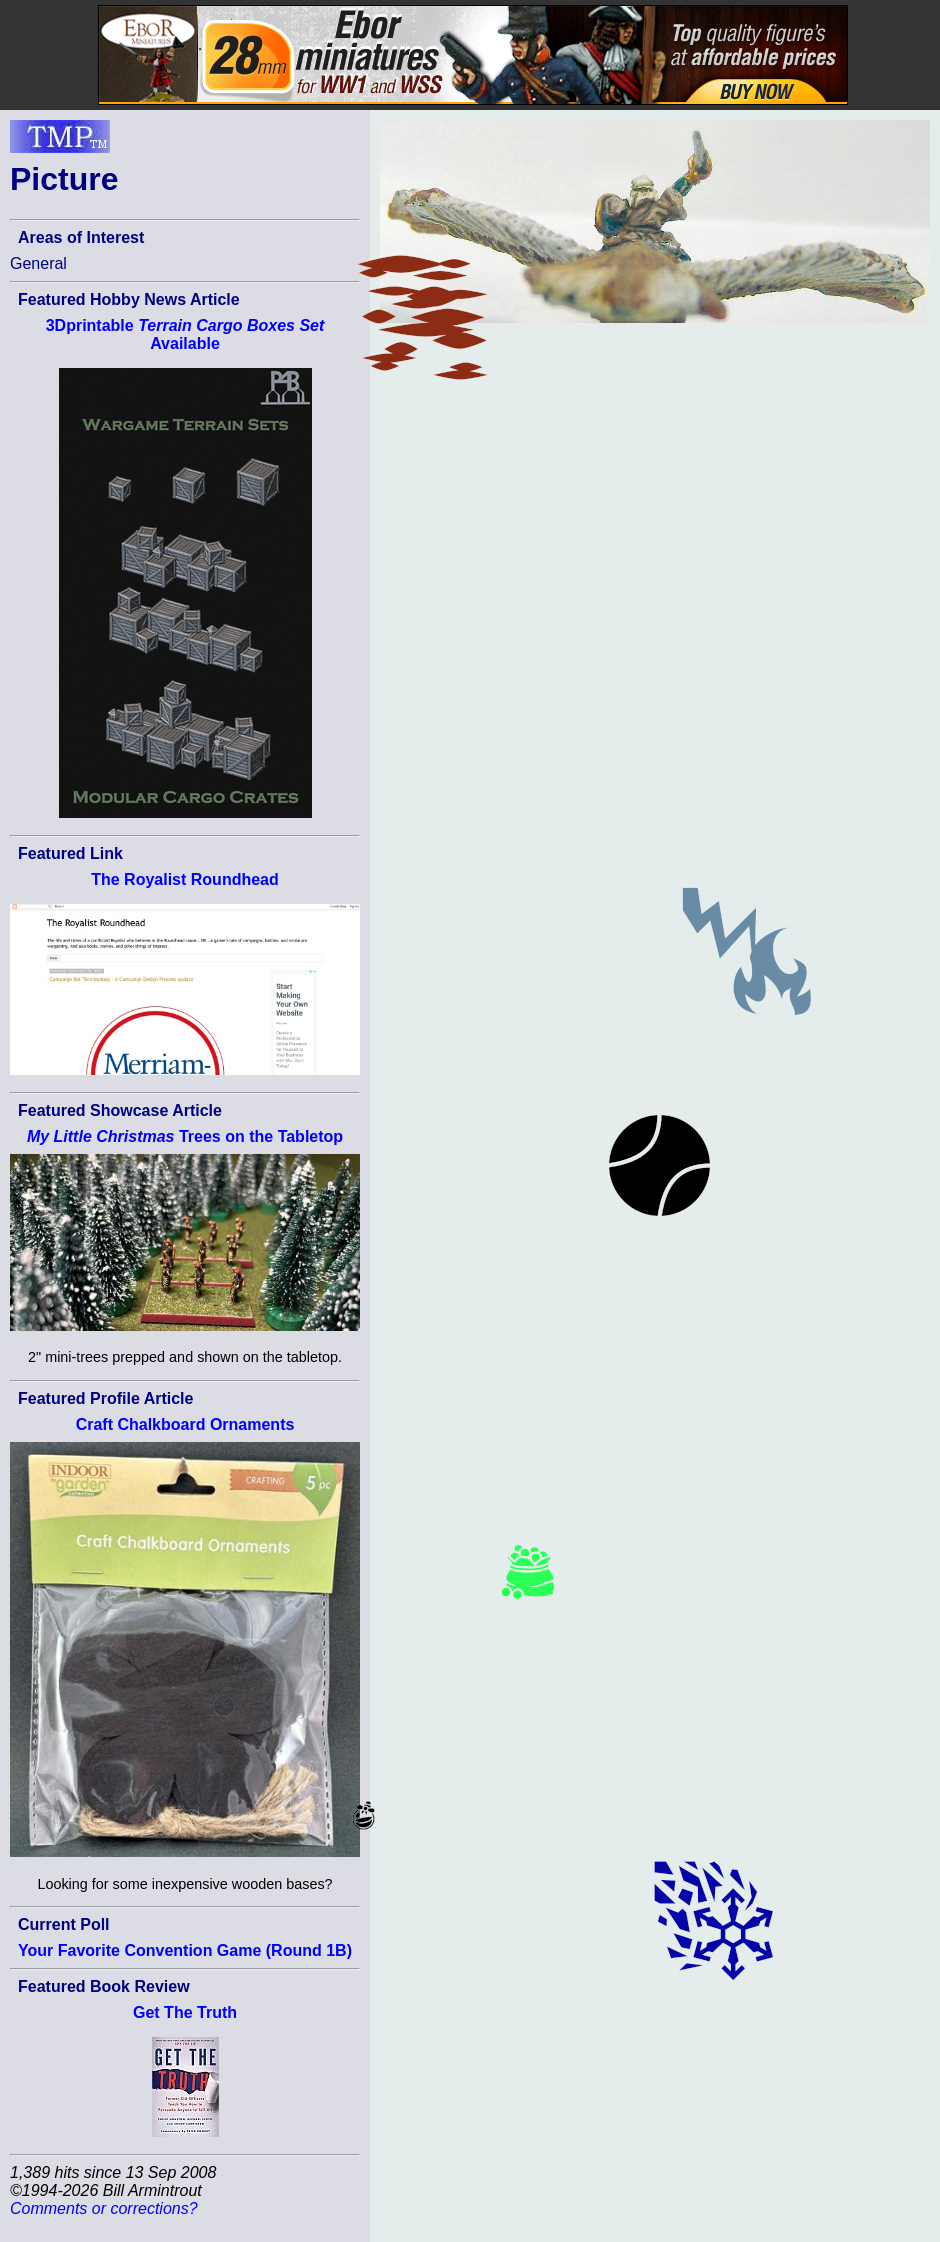 The image size is (940, 2242). Describe the element at coordinates (363, 1815) in the screenshot. I see `collect nectar or fruit rewards in-game` at that location.